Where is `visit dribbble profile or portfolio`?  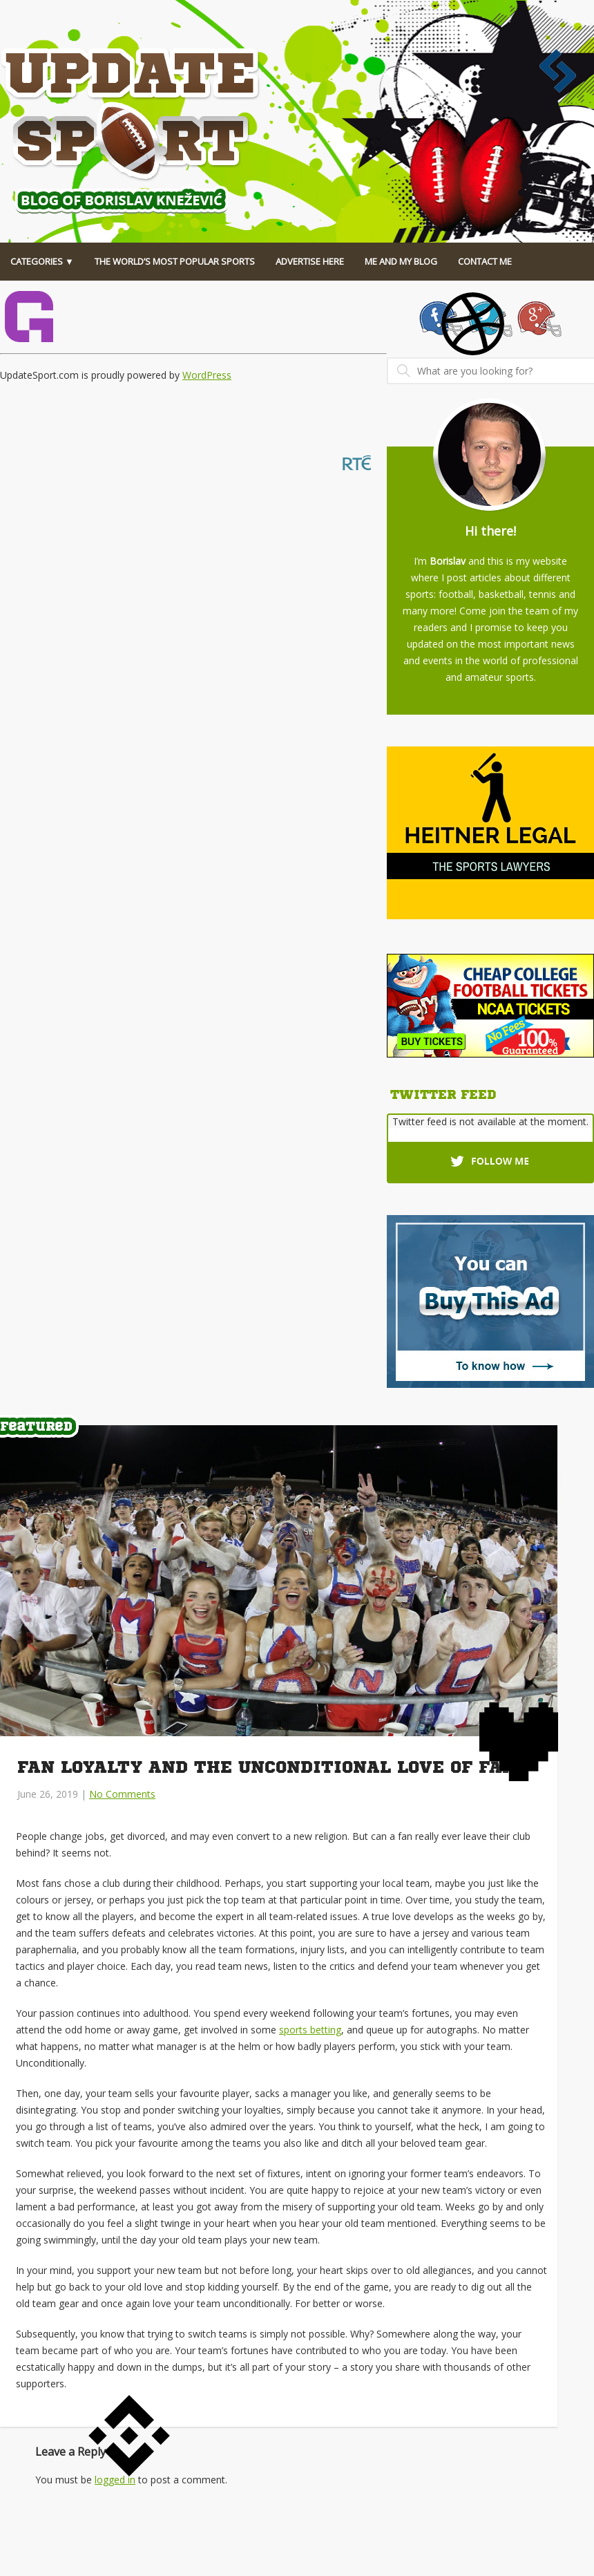
visit dribbble profile or portfolio is located at coordinates (472, 323).